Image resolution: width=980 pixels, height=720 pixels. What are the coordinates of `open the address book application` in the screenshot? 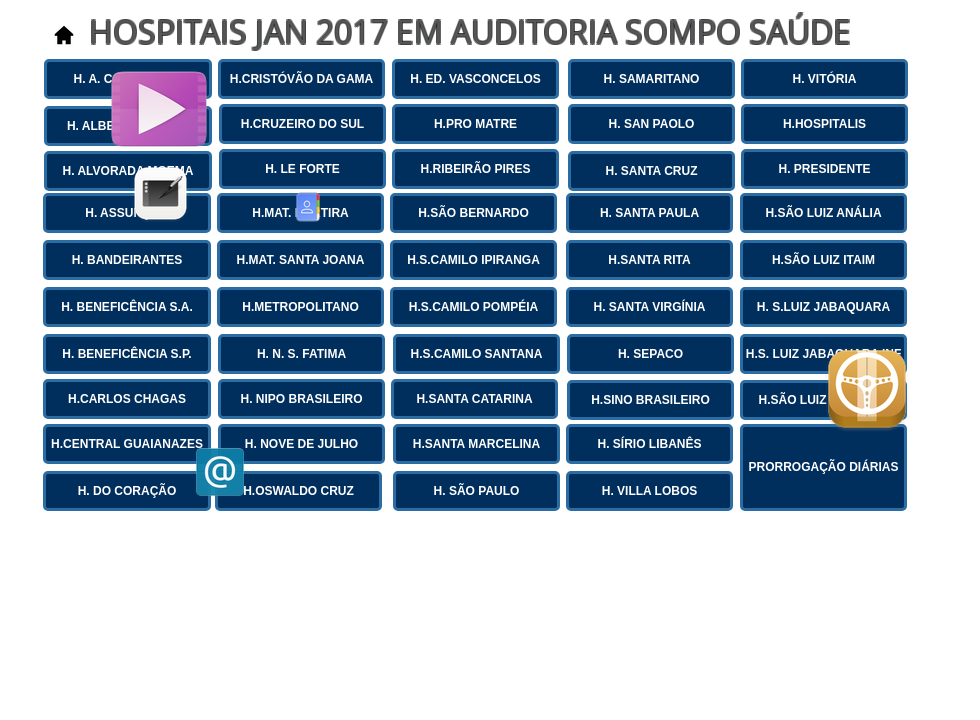 It's located at (308, 207).